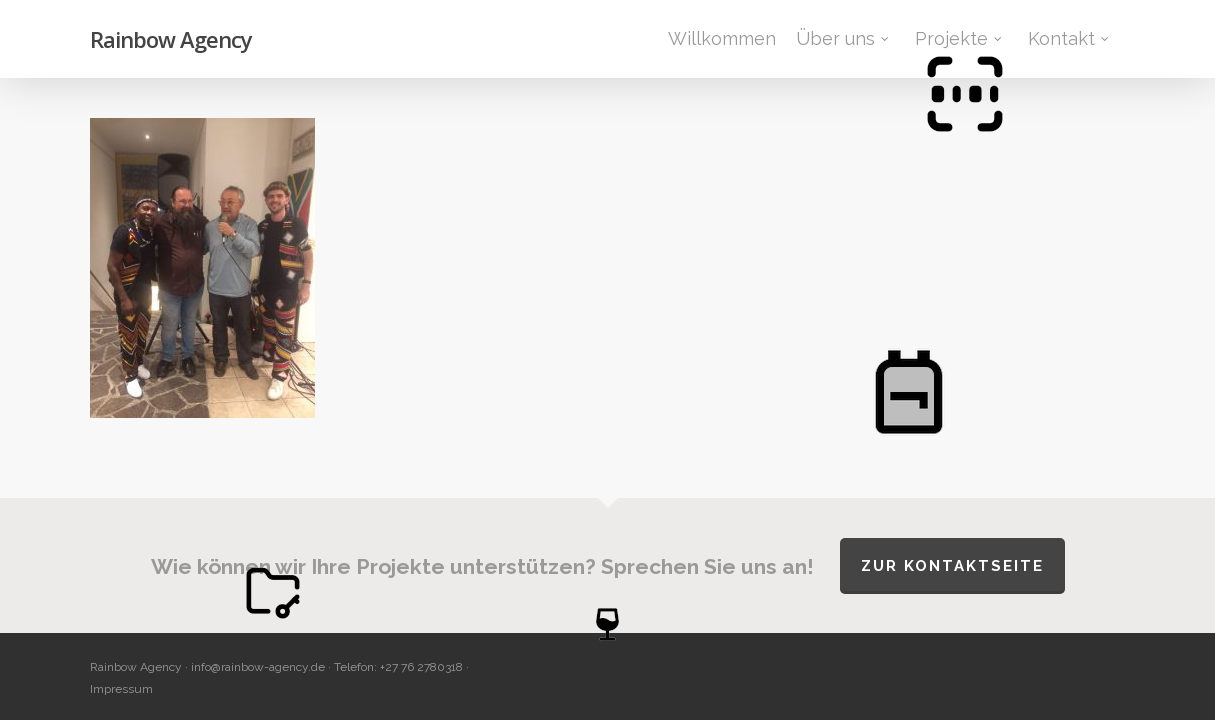 This screenshot has height=720, width=1215. What do you see at coordinates (909, 392) in the screenshot?
I see `access your backpack or inventory` at bounding box center [909, 392].